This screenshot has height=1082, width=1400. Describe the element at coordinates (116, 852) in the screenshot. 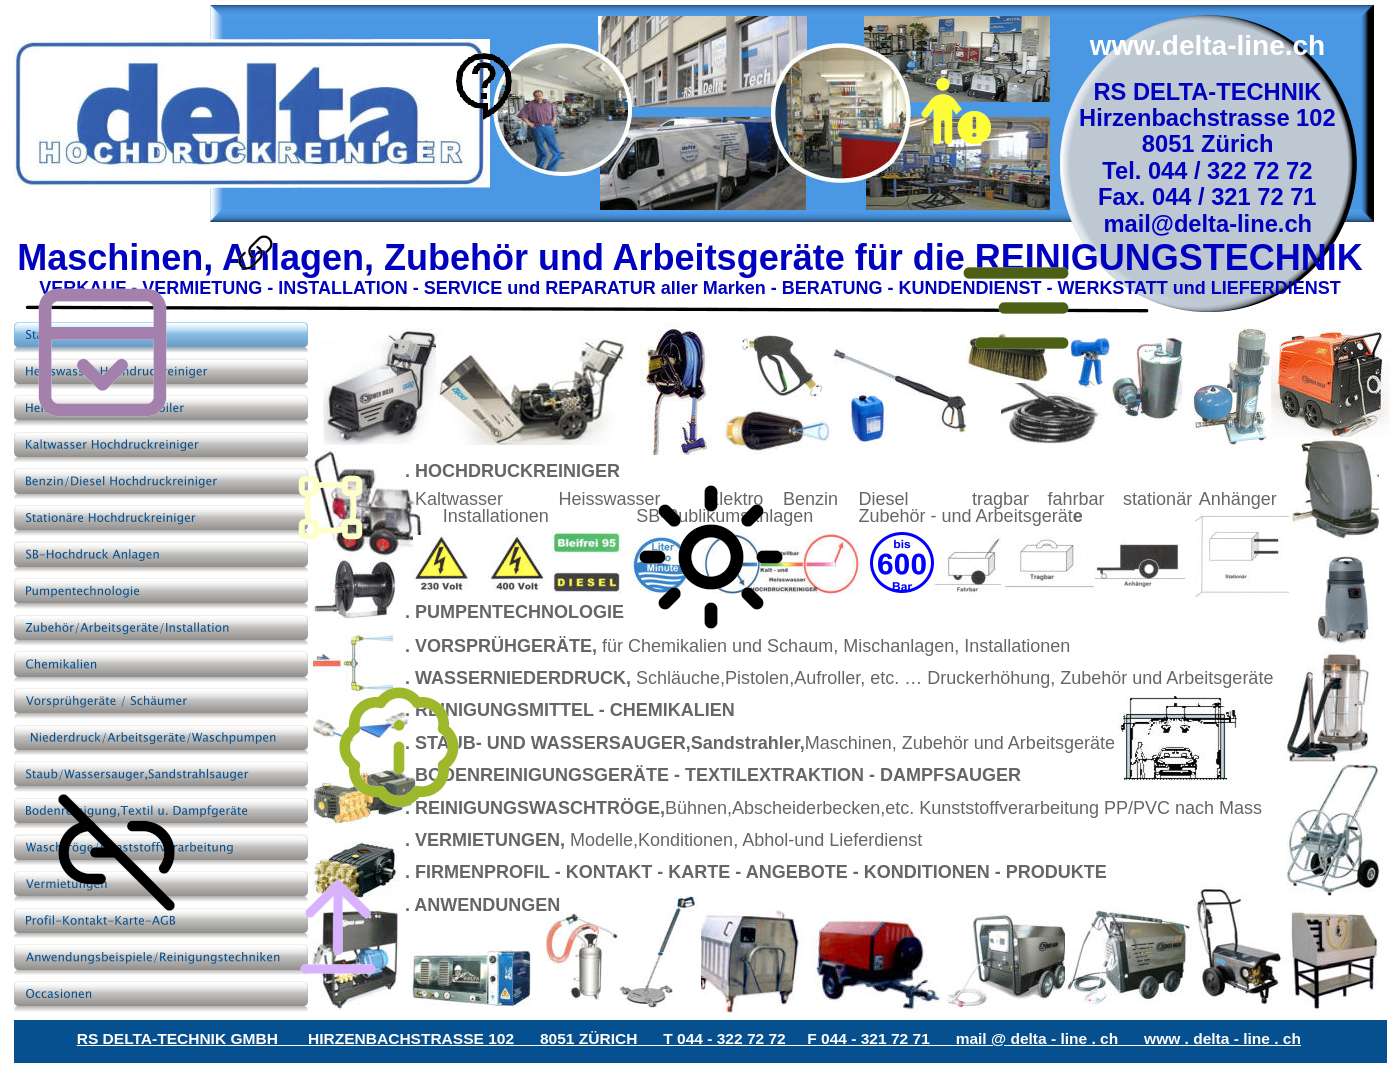

I see `unlink or disconnect items` at that location.